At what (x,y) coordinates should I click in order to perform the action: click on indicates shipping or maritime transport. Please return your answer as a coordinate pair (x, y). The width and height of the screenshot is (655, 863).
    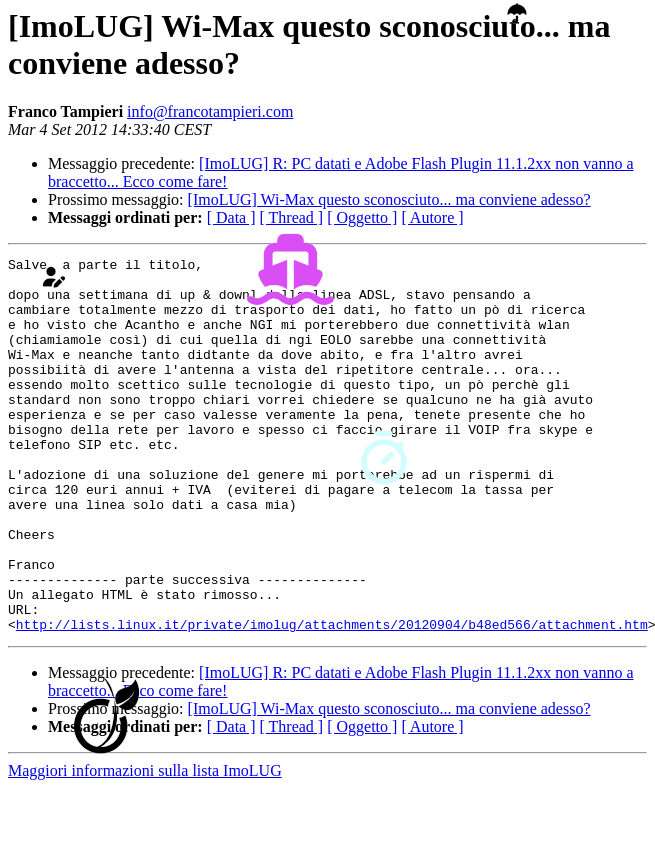
    Looking at the image, I should click on (290, 269).